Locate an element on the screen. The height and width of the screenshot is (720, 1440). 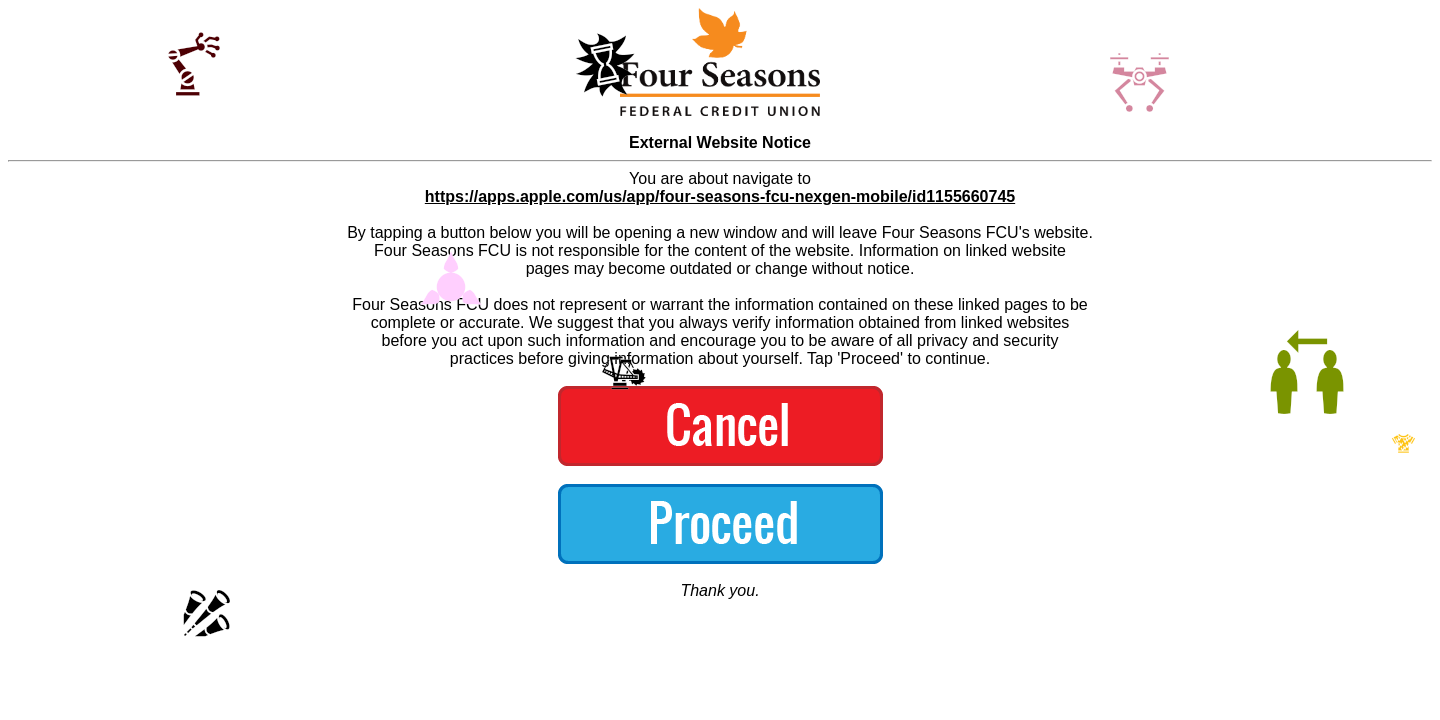
indicates player has reached level three is located at coordinates (451, 278).